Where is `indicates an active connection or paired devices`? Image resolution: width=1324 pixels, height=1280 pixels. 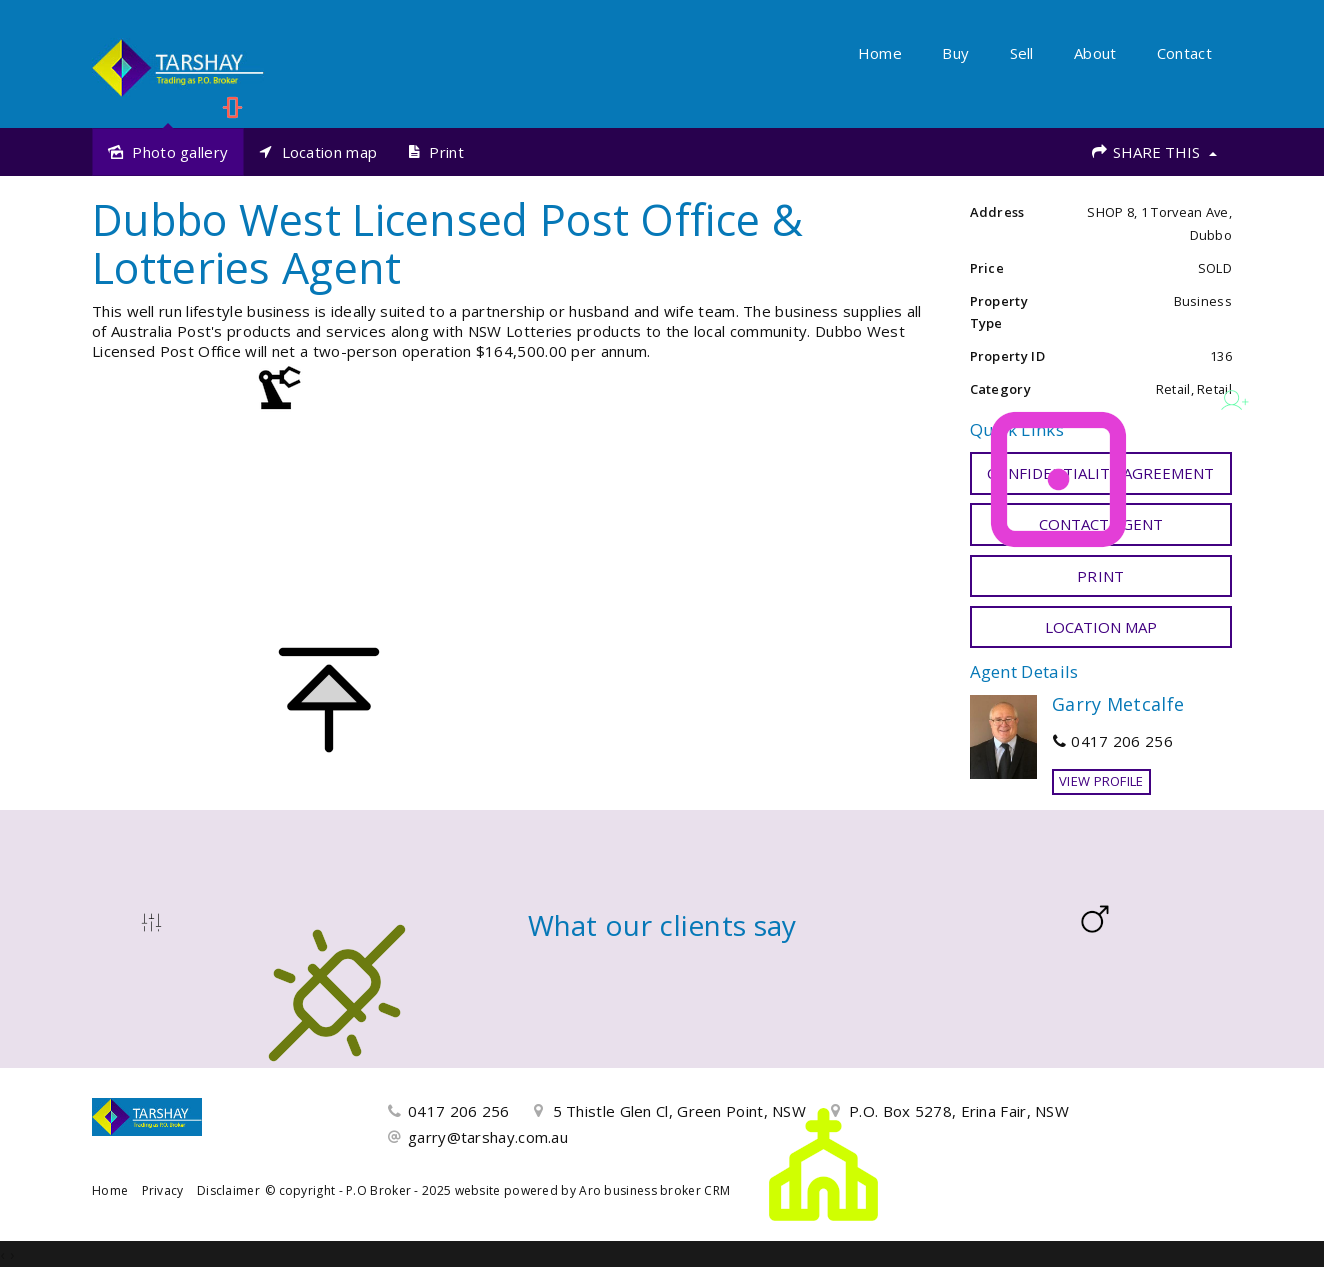
indicates an active connection or paired devices is located at coordinates (337, 993).